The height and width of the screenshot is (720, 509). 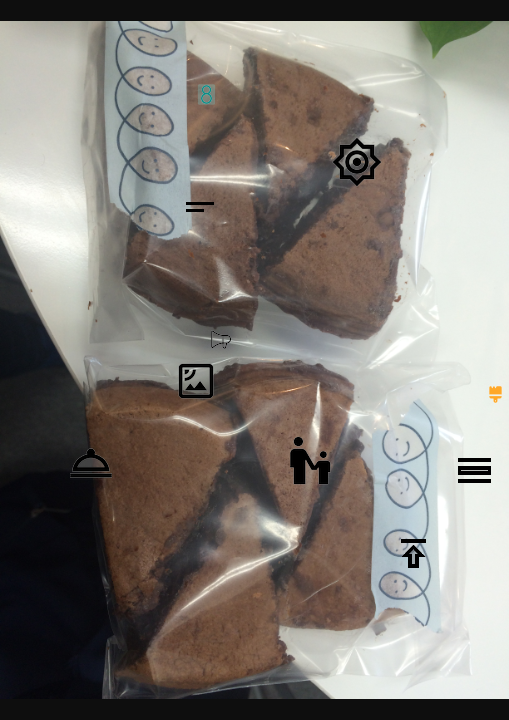 What do you see at coordinates (357, 162) in the screenshot?
I see `adjust screen brightness` at bounding box center [357, 162].